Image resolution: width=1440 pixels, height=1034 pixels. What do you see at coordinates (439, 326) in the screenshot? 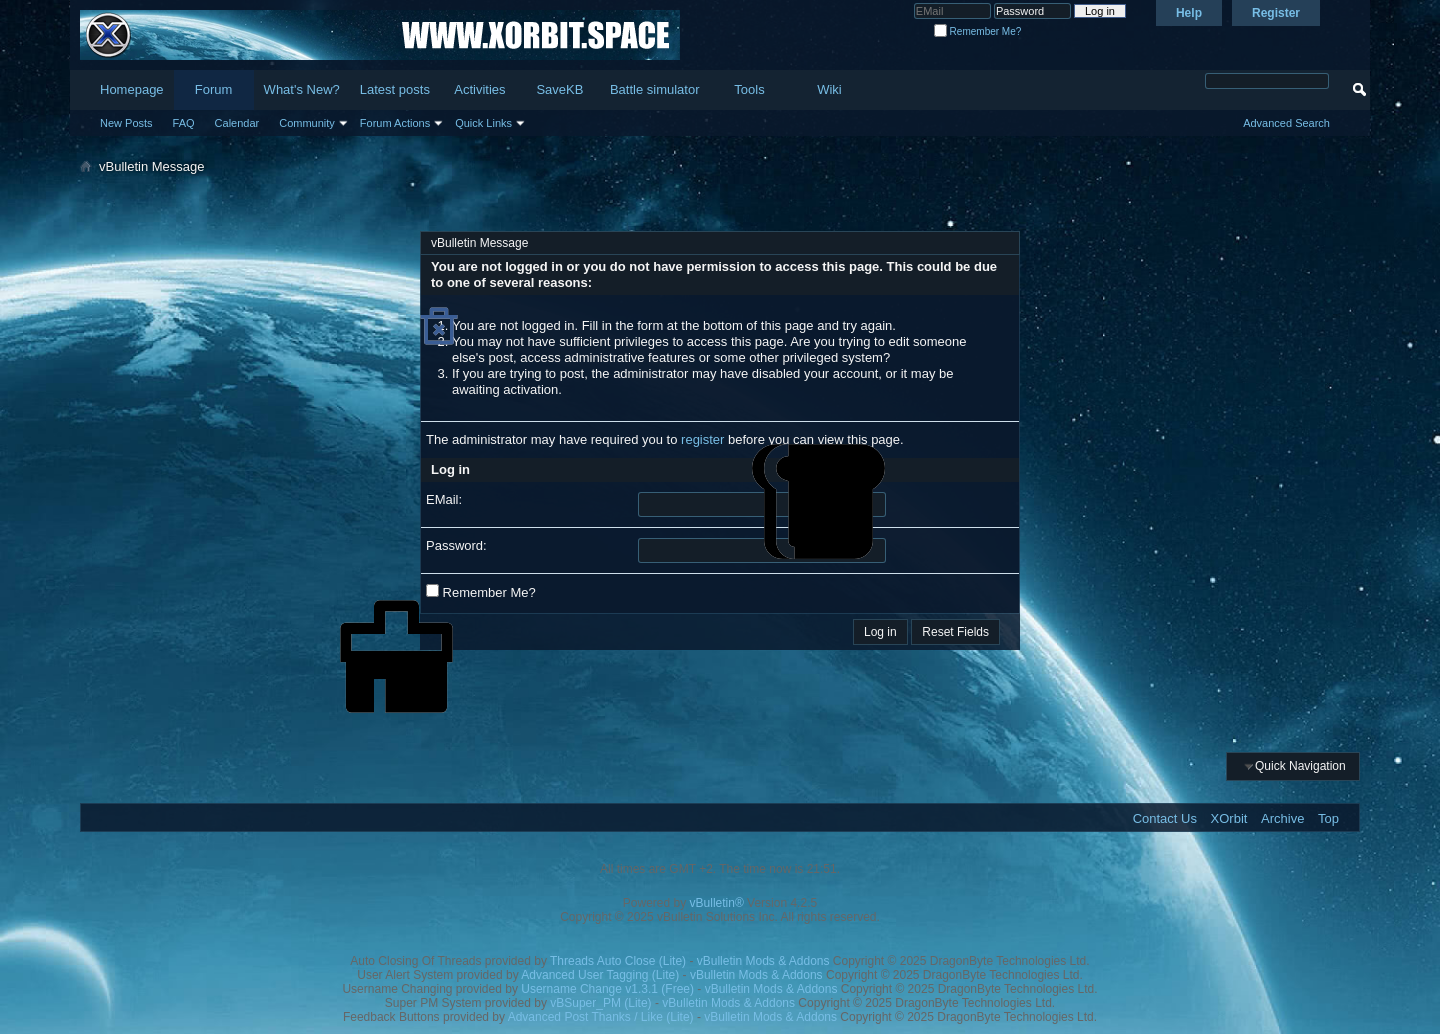
I see `delete selected item` at bounding box center [439, 326].